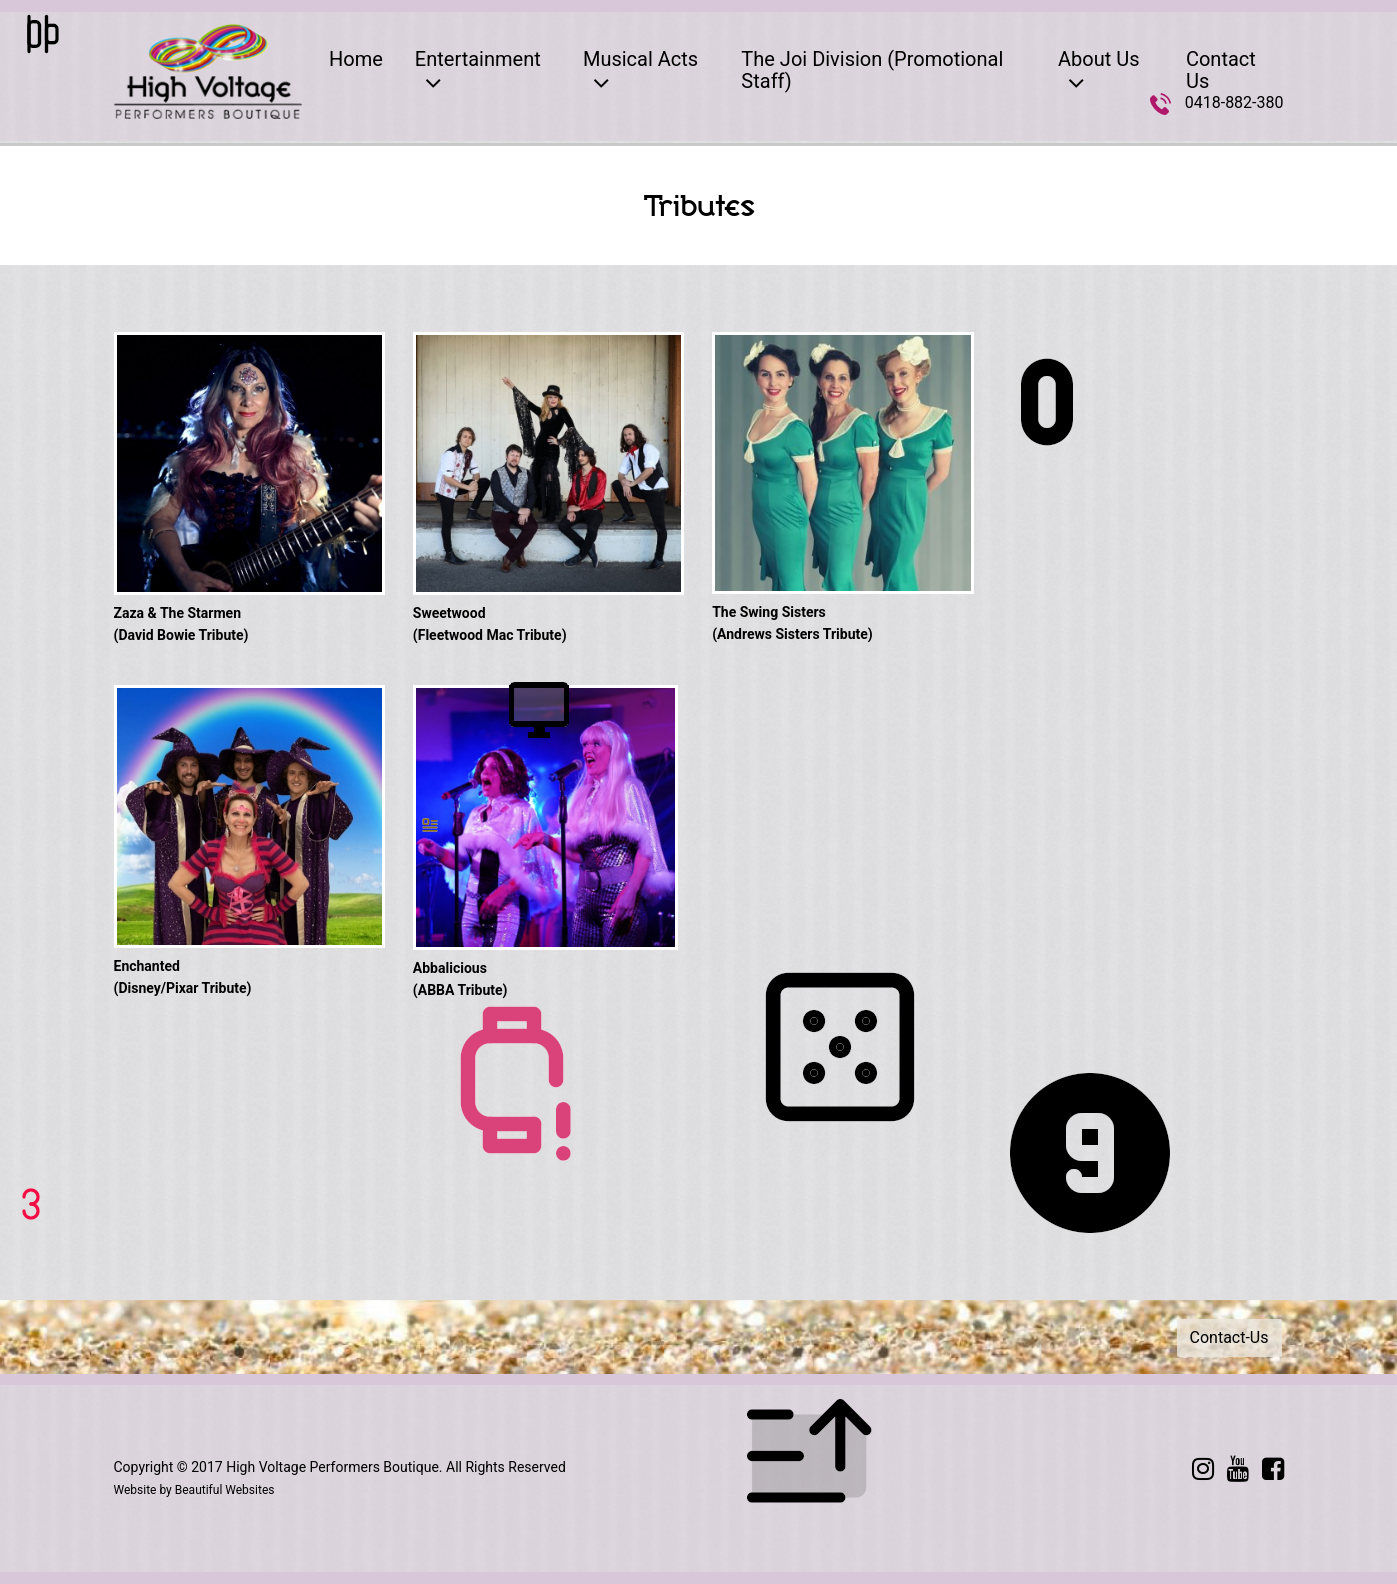 This screenshot has width=1397, height=1584. I want to click on indicates zero items or empty count, so click(1047, 402).